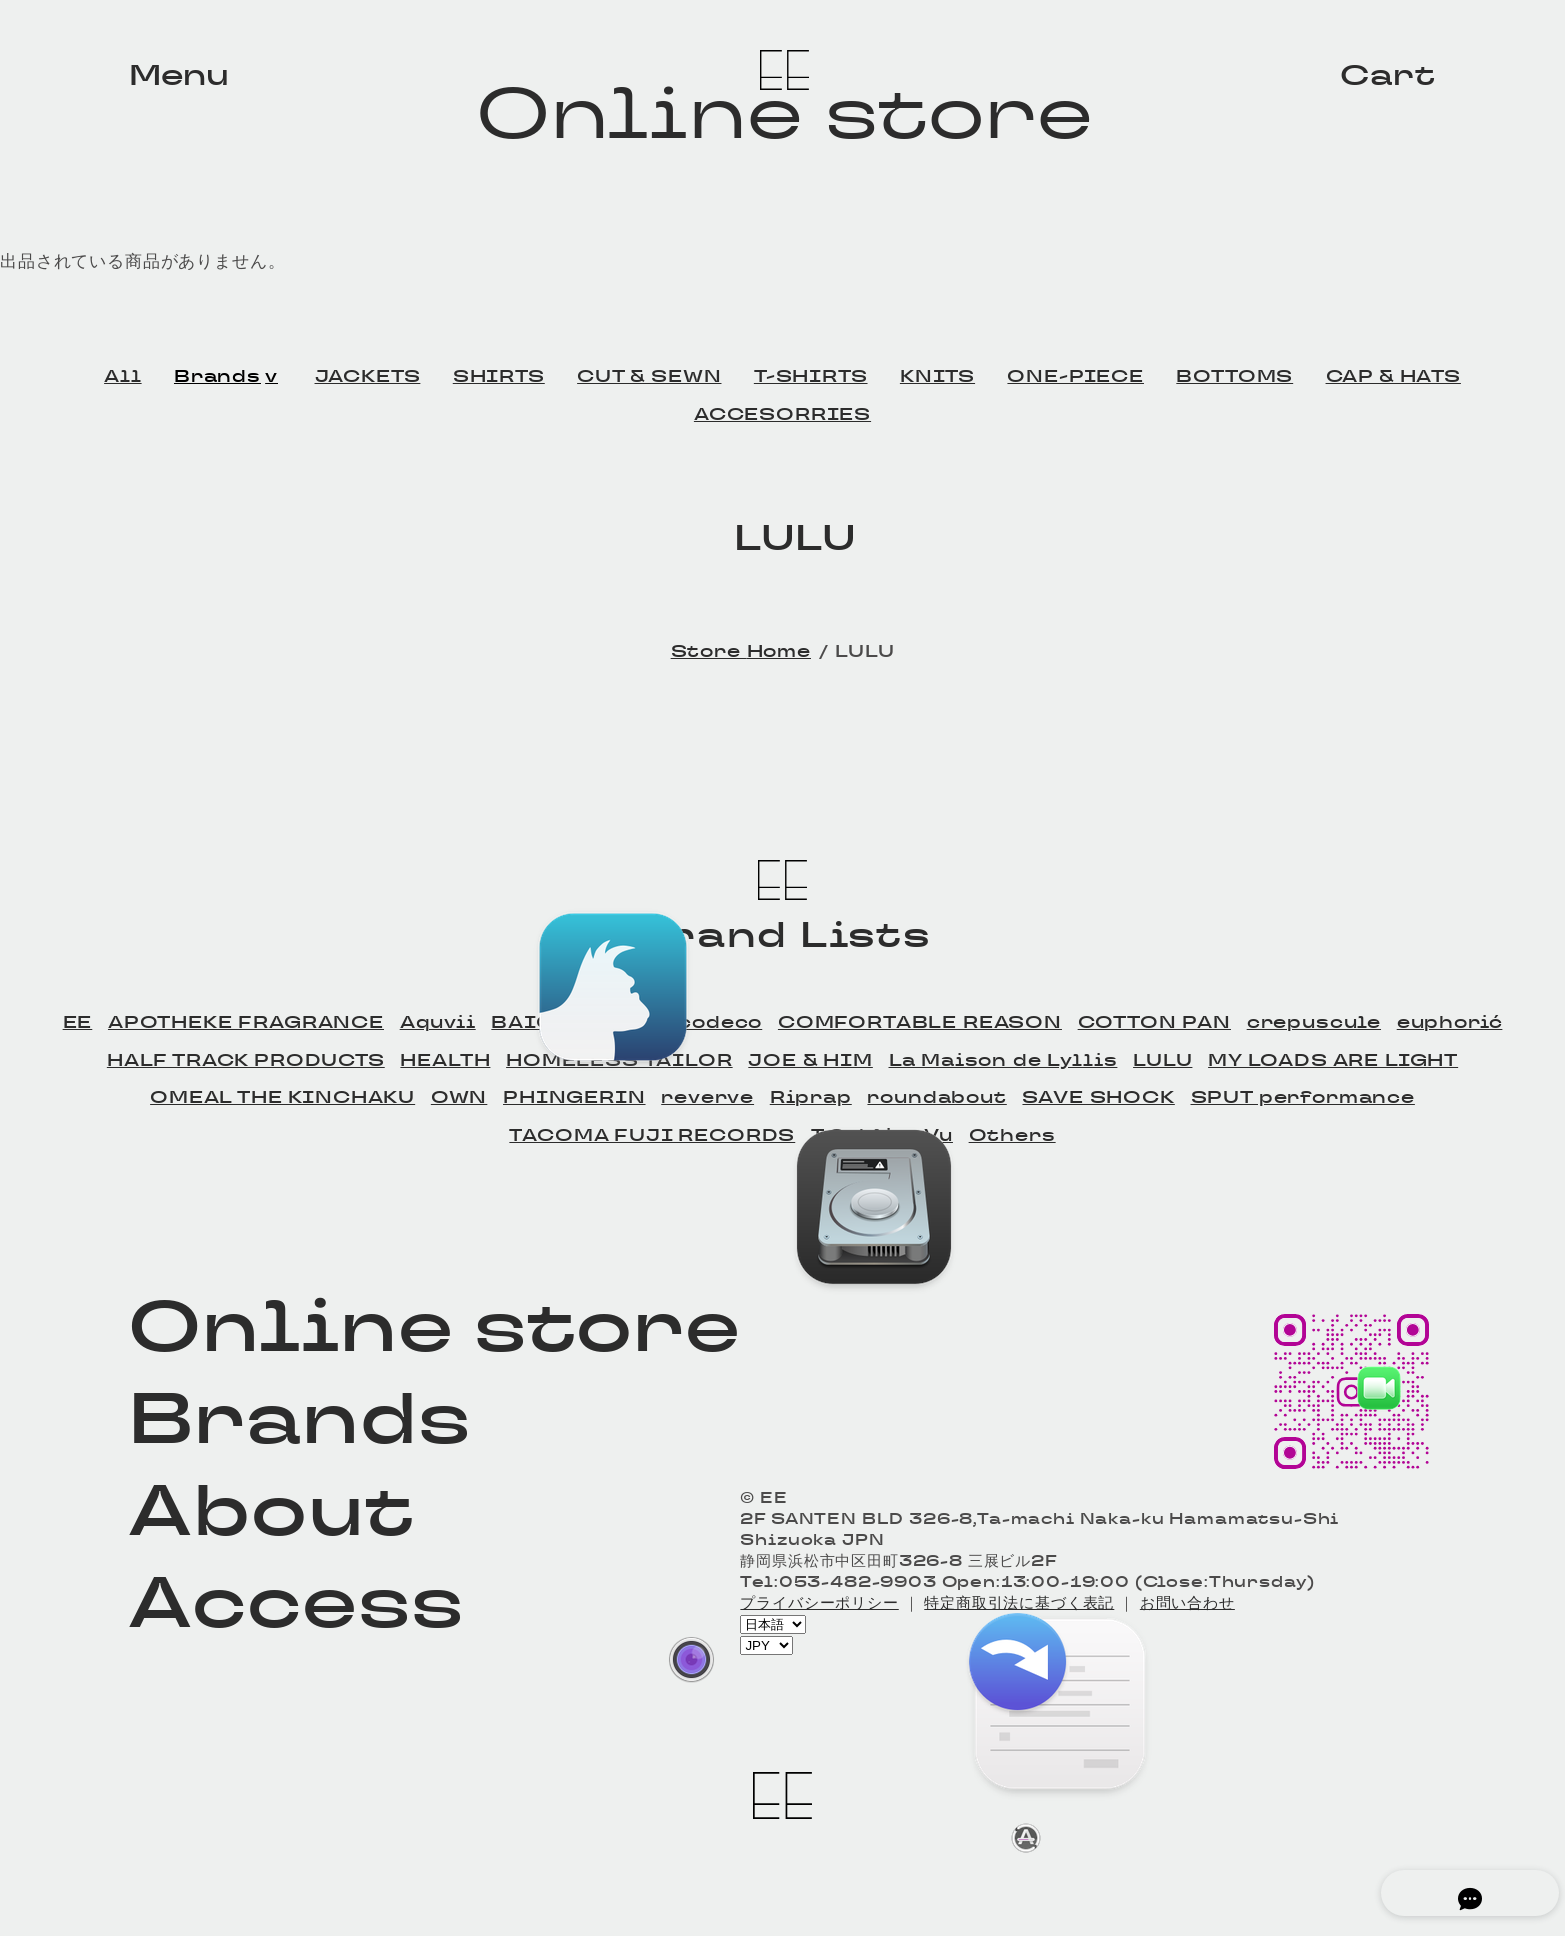 This screenshot has height=1936, width=1565. I want to click on open the camera app to take photos or videos, so click(691, 1659).